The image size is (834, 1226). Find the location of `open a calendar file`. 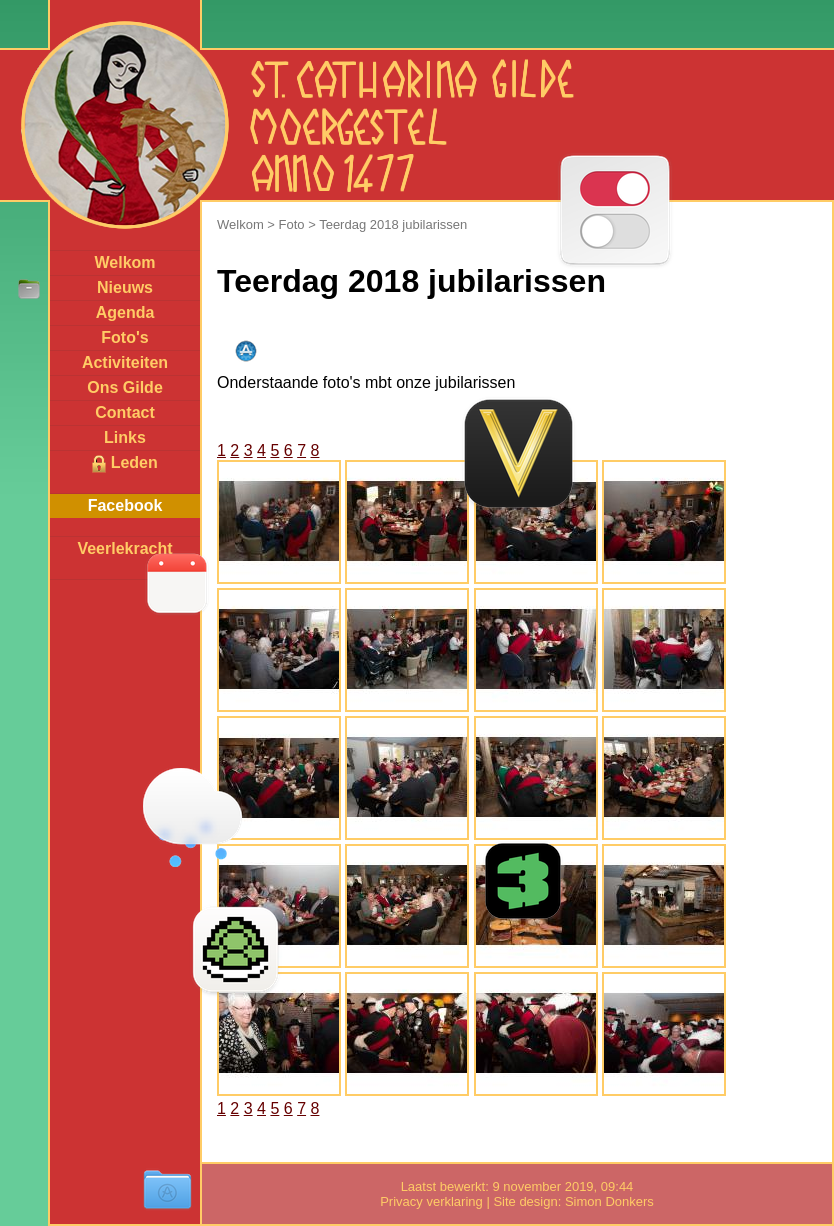

open a calendar file is located at coordinates (177, 584).